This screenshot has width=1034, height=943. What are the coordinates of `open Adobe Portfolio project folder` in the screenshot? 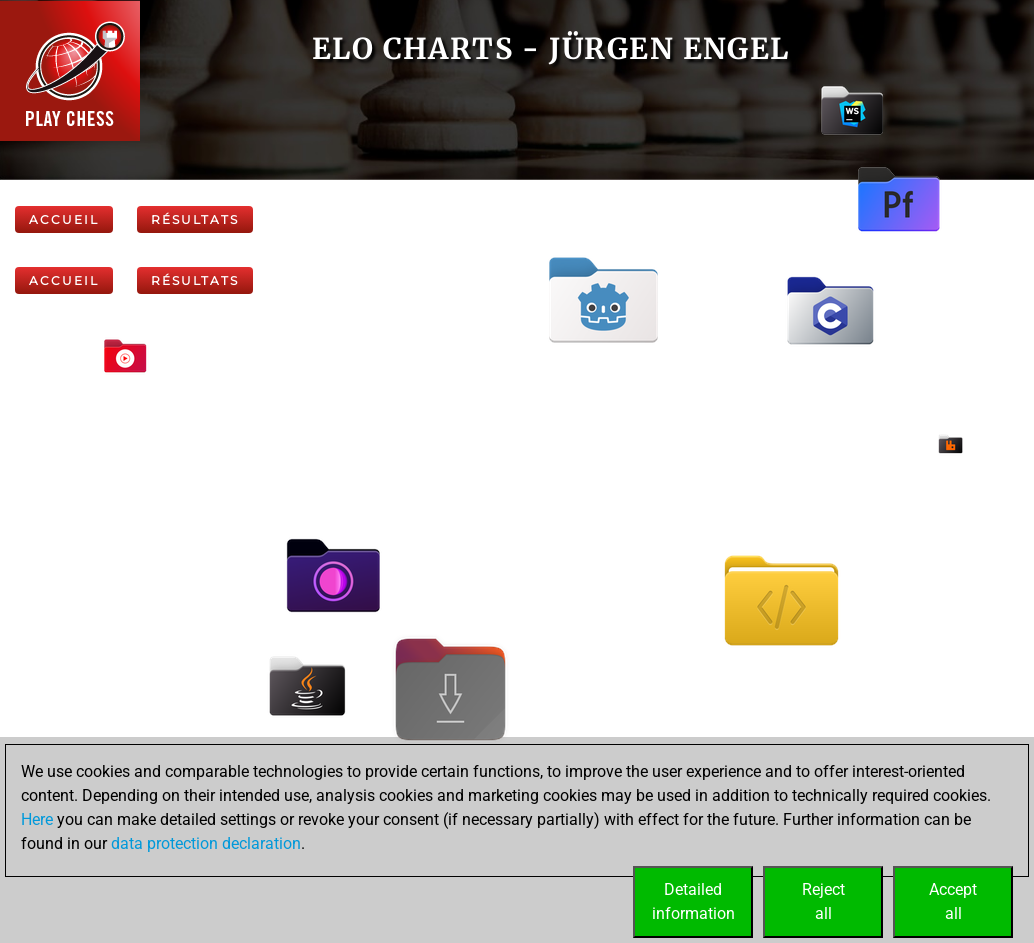 It's located at (898, 201).